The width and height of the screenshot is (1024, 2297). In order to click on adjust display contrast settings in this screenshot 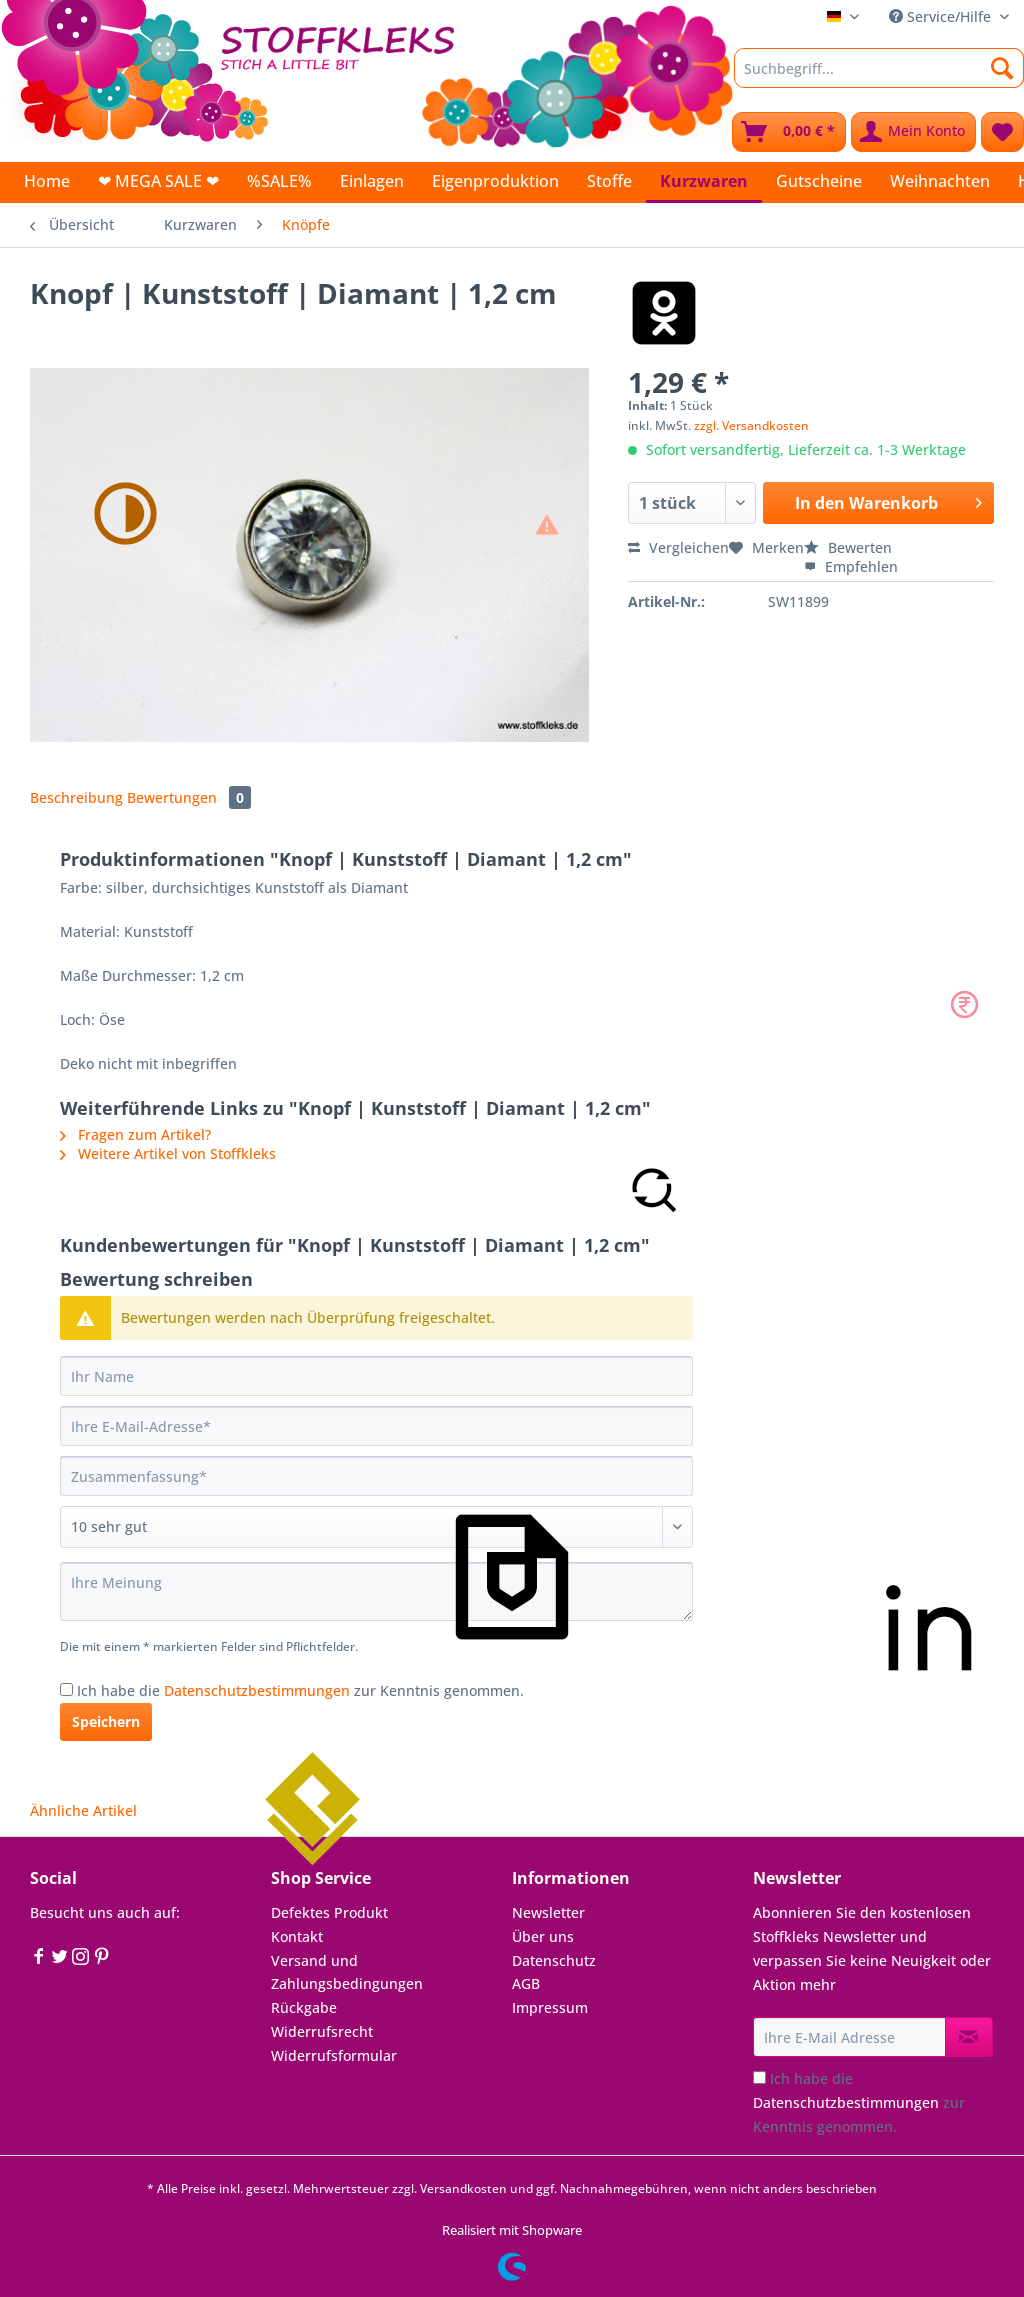, I will do `click(125, 513)`.